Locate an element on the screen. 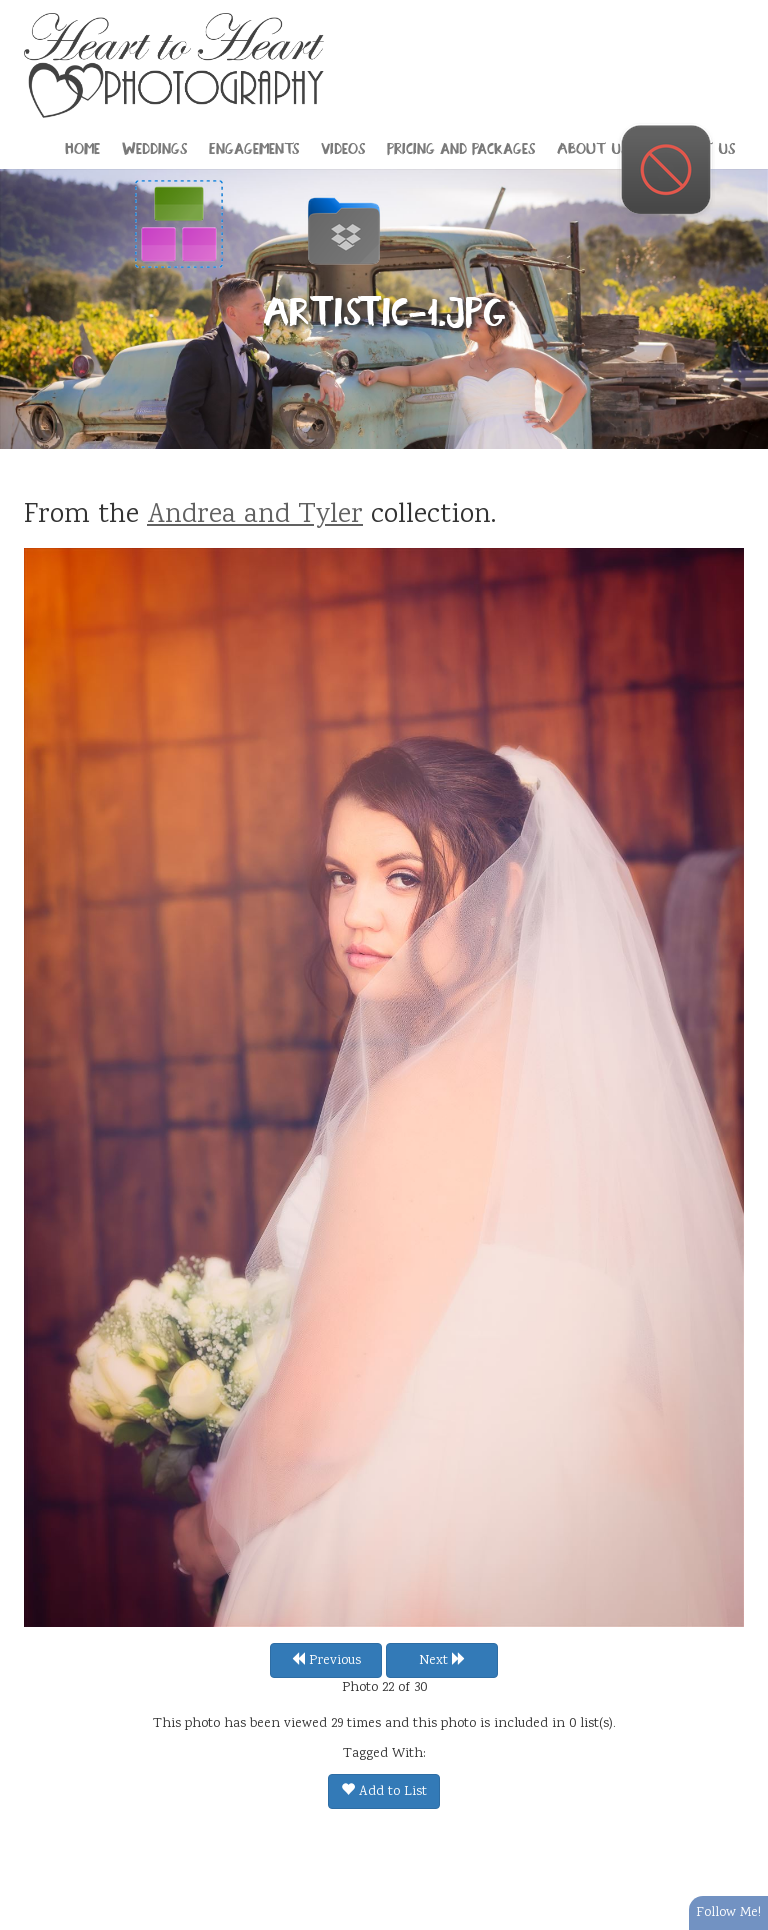 The height and width of the screenshot is (1930, 768). select all items in the current view is located at coordinates (179, 224).